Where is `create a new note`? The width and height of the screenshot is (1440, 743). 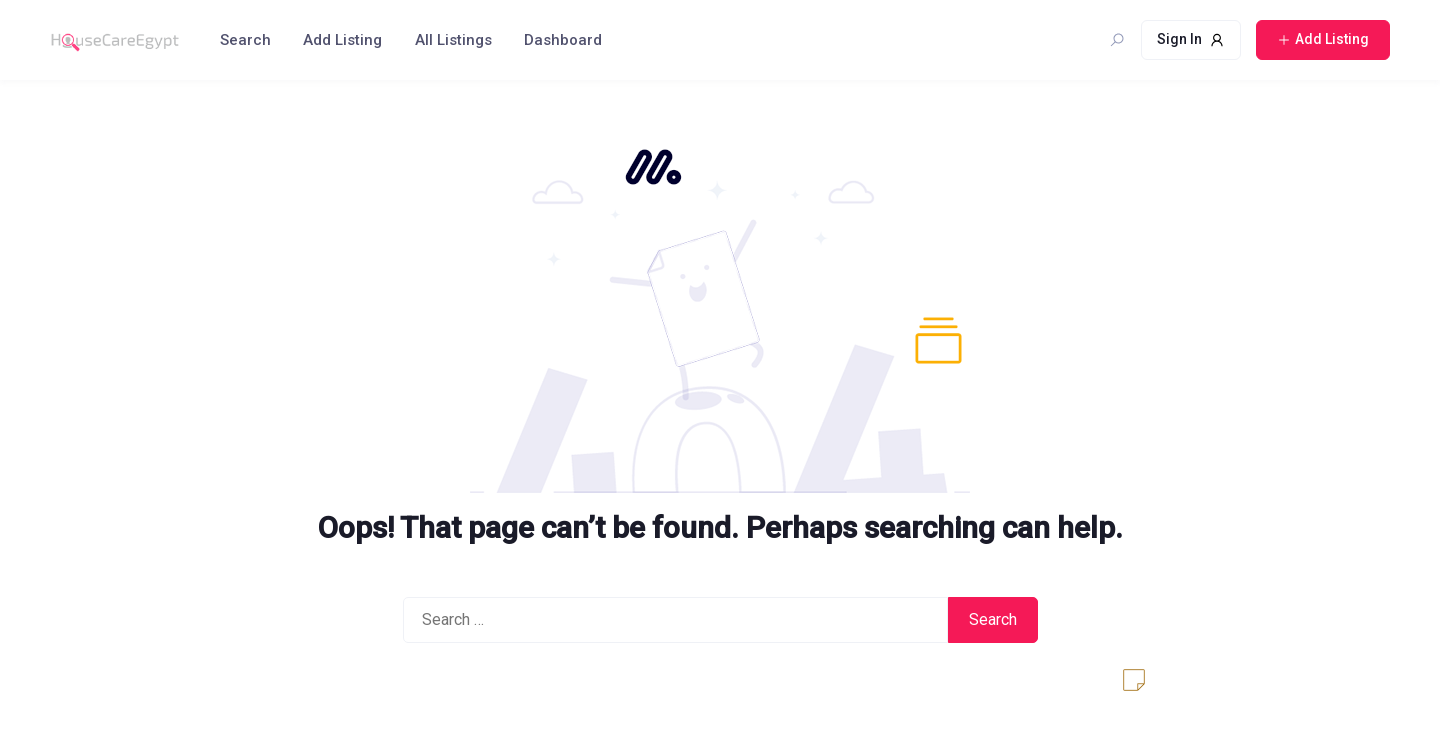
create a new note is located at coordinates (1134, 680).